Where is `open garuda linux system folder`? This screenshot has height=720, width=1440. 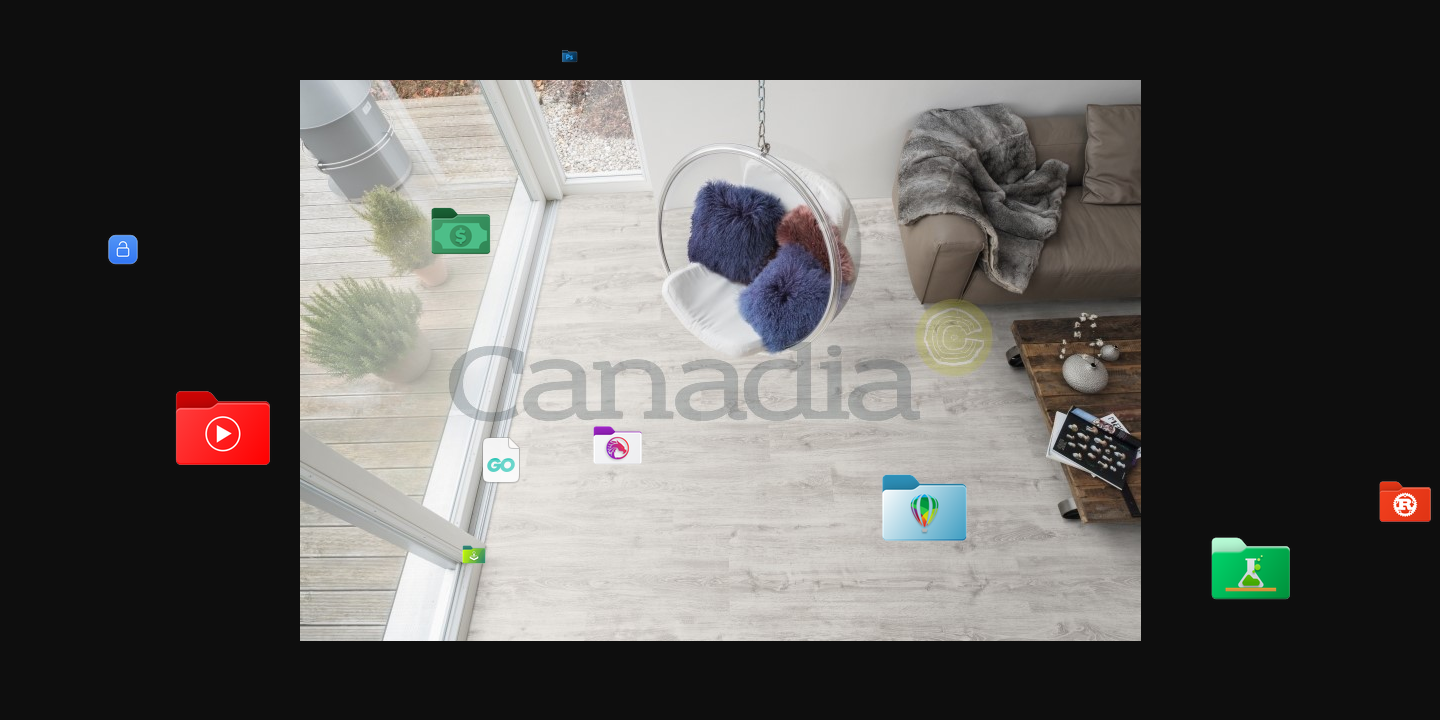 open garuda linux system folder is located at coordinates (617, 446).